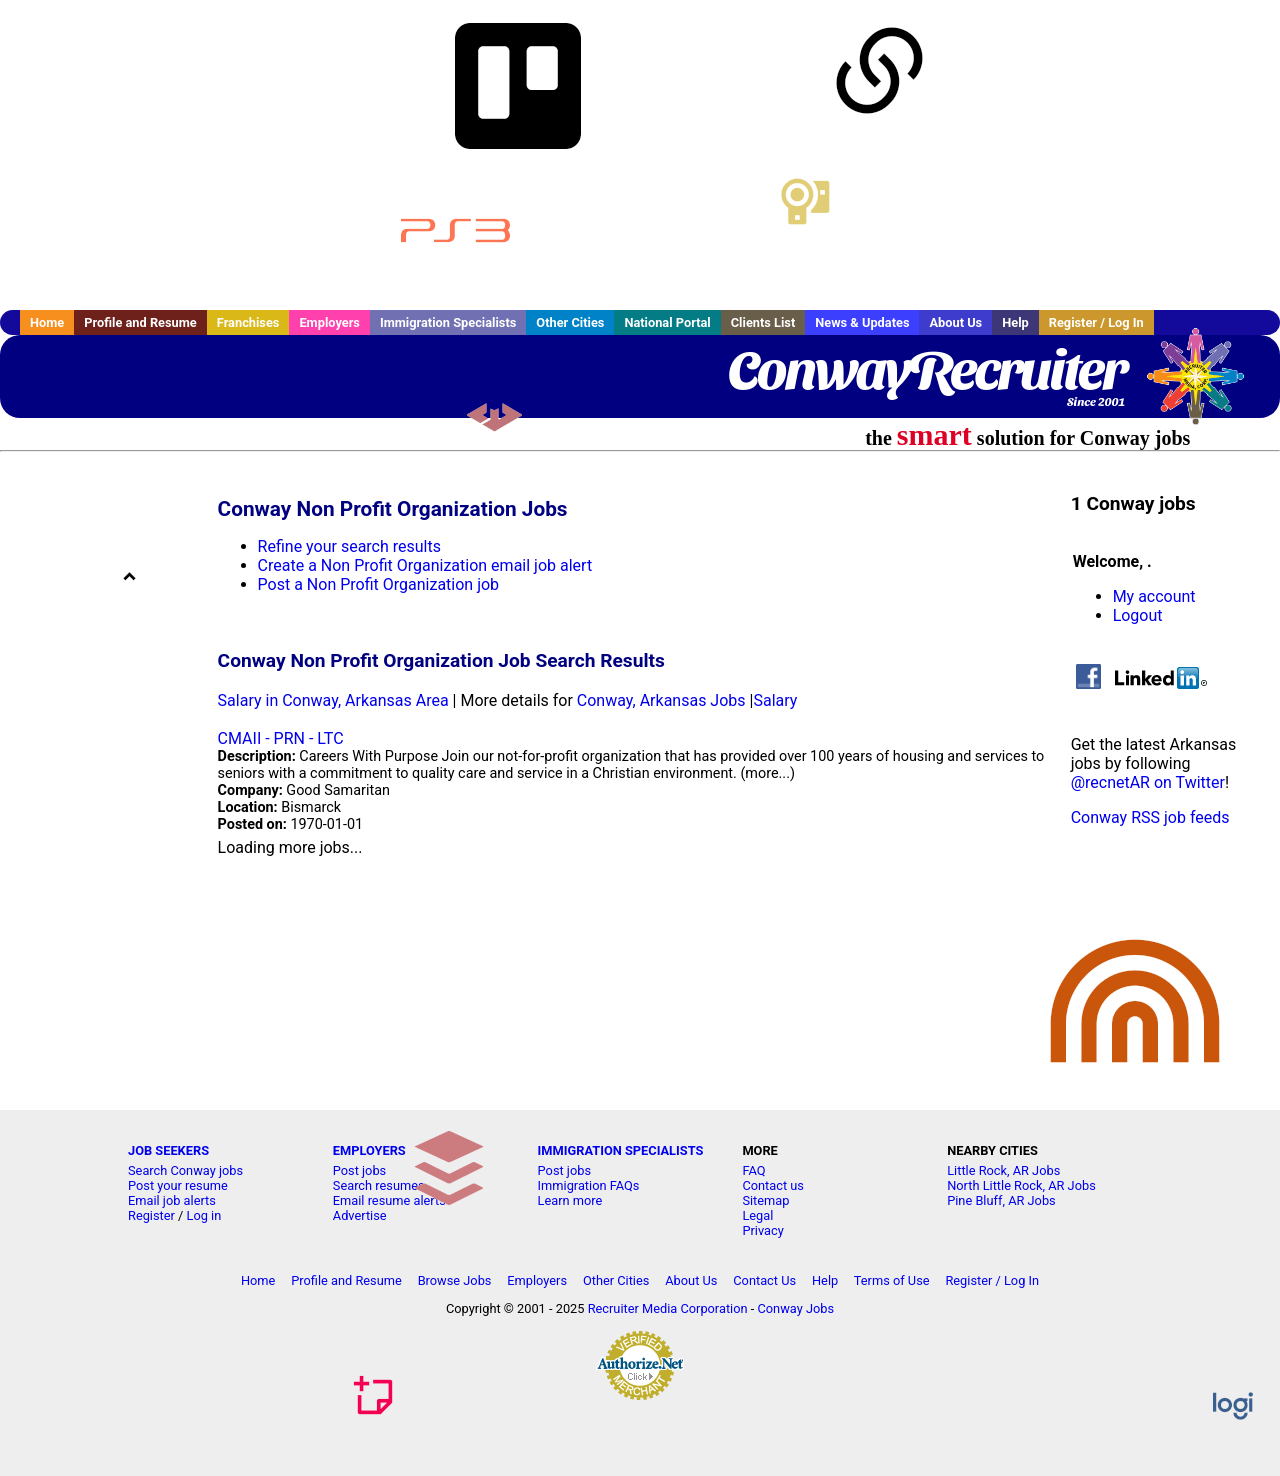 The height and width of the screenshot is (1476, 1280). What do you see at coordinates (129, 576) in the screenshot?
I see `expand or collapse a dropdown menu` at bounding box center [129, 576].